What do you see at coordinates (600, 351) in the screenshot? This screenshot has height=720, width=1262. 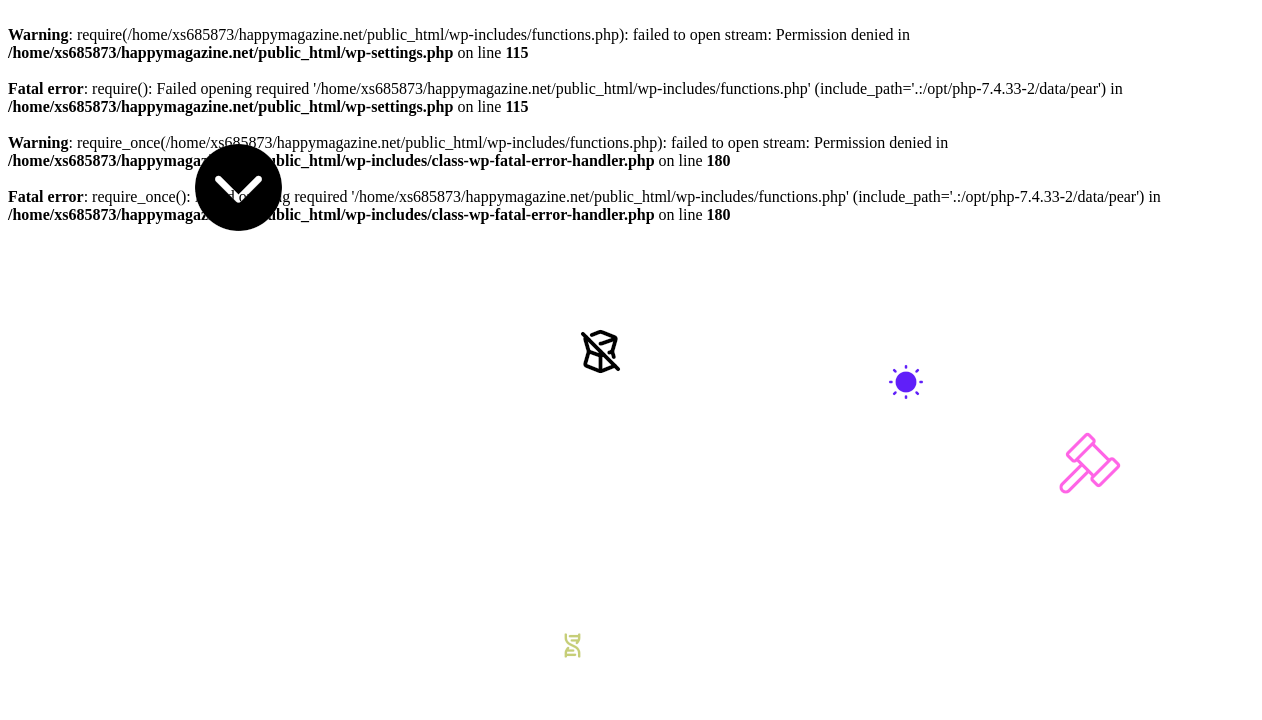 I see `disable 3D object rendering` at bounding box center [600, 351].